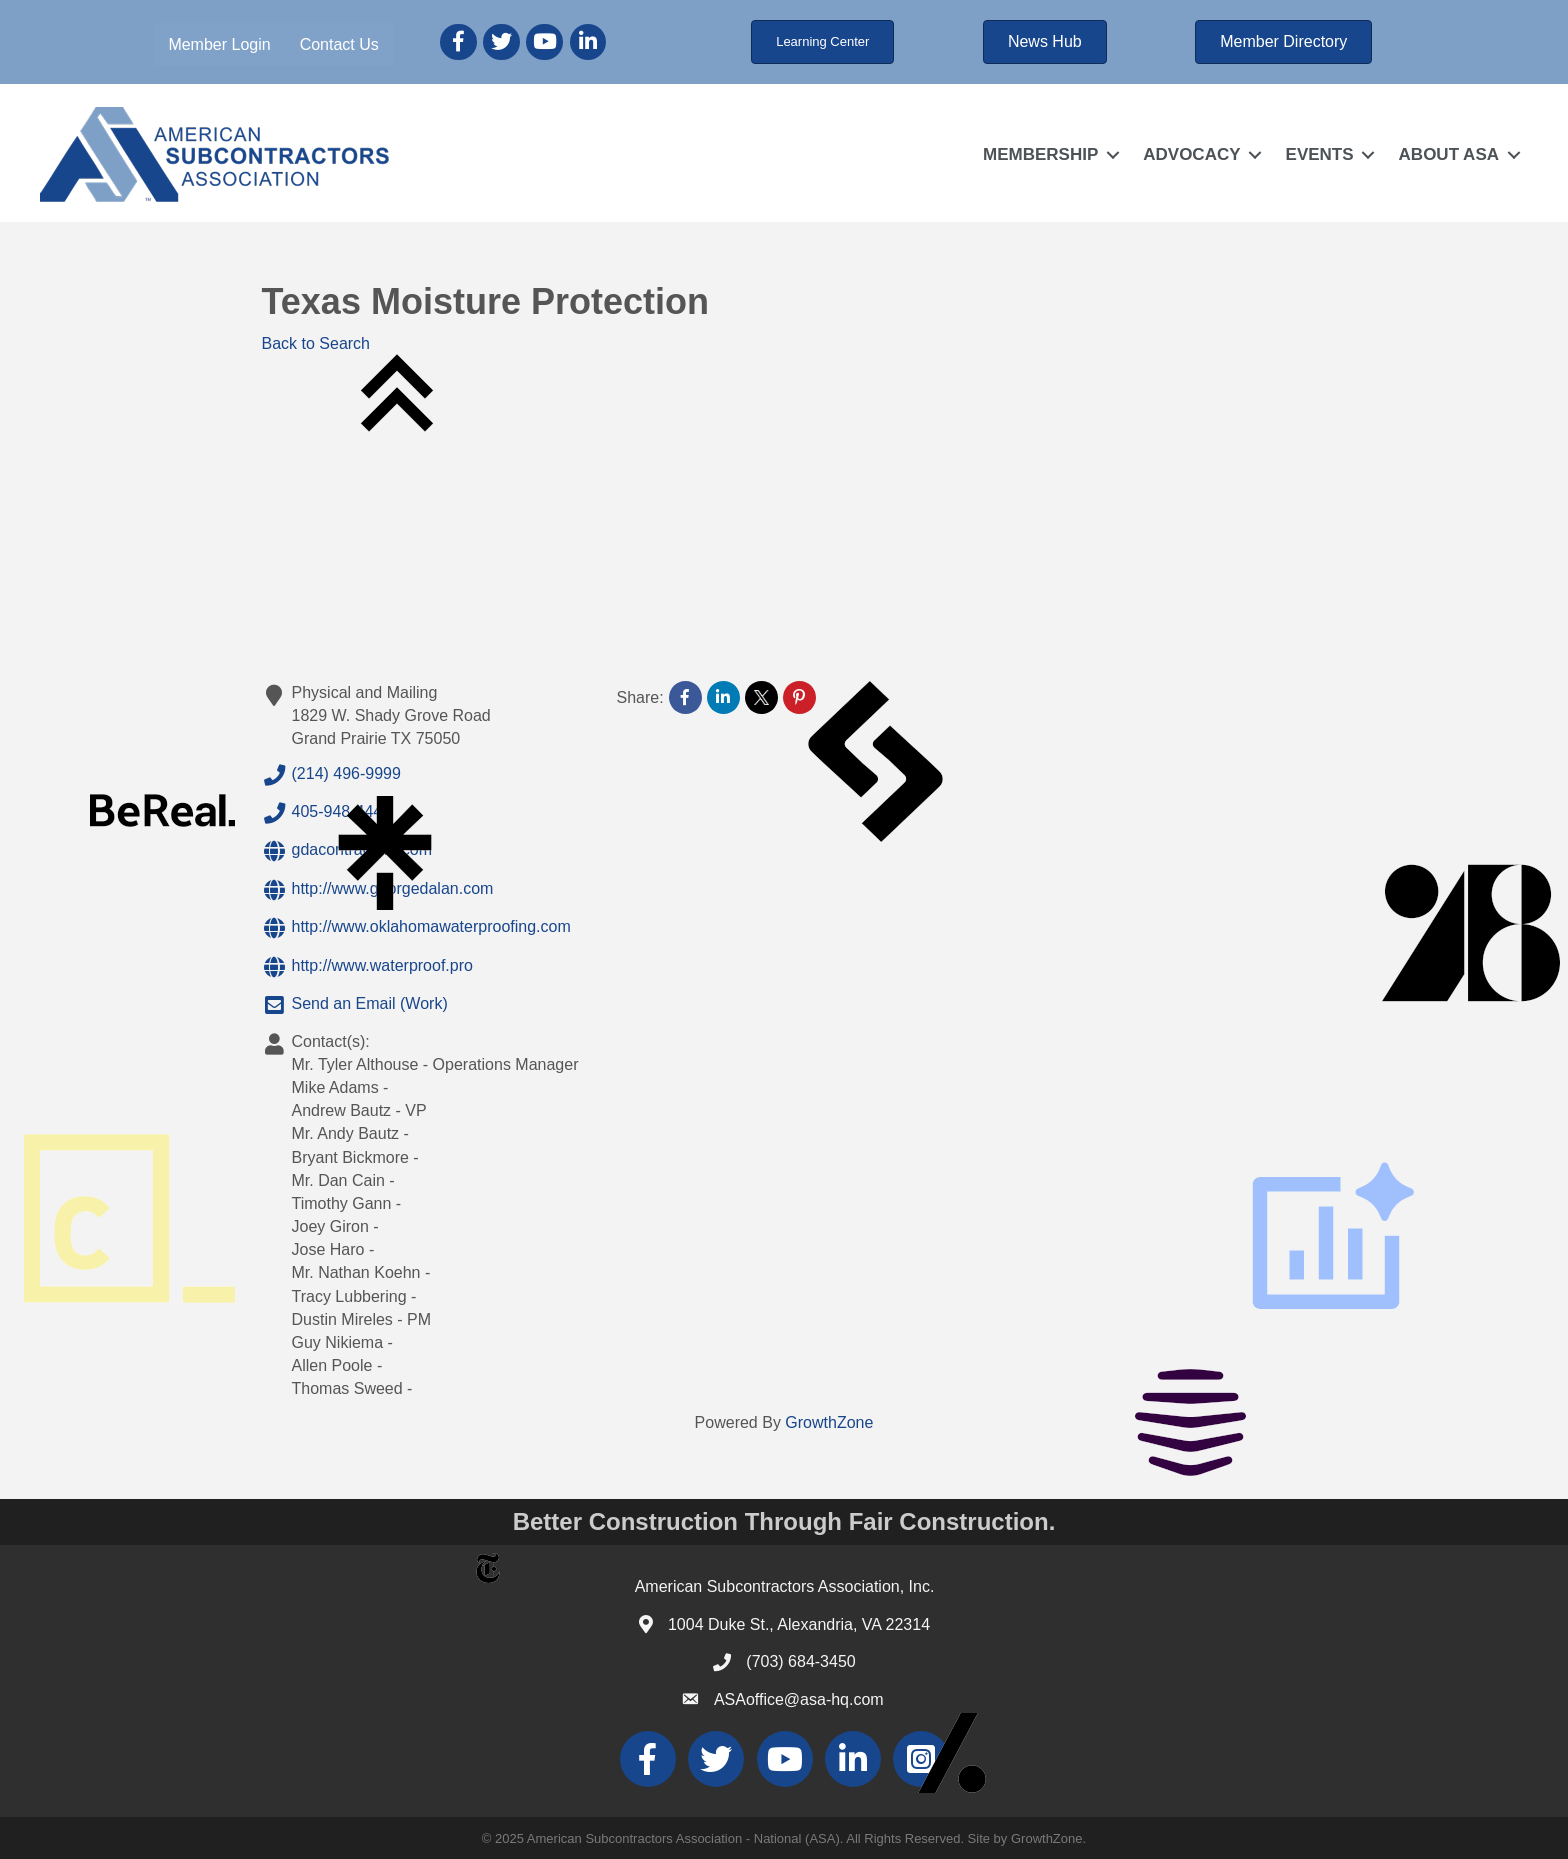 This screenshot has width=1568, height=1859. What do you see at coordinates (385, 853) in the screenshot?
I see `visit linktree profile` at bounding box center [385, 853].